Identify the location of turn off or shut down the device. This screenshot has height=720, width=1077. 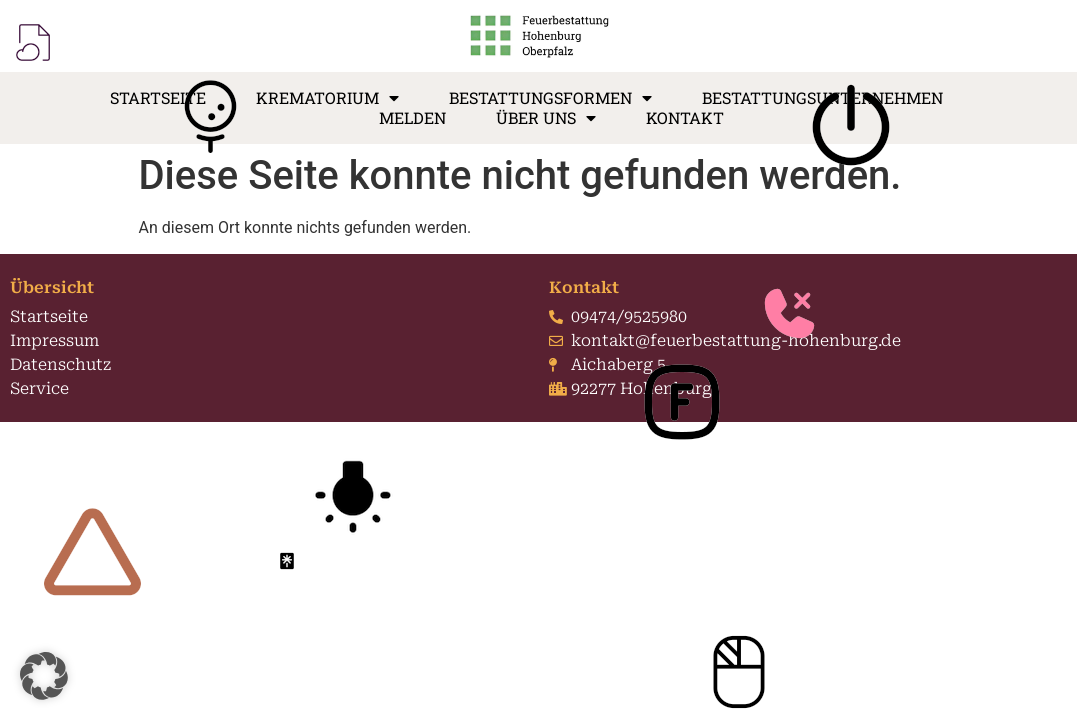
(851, 127).